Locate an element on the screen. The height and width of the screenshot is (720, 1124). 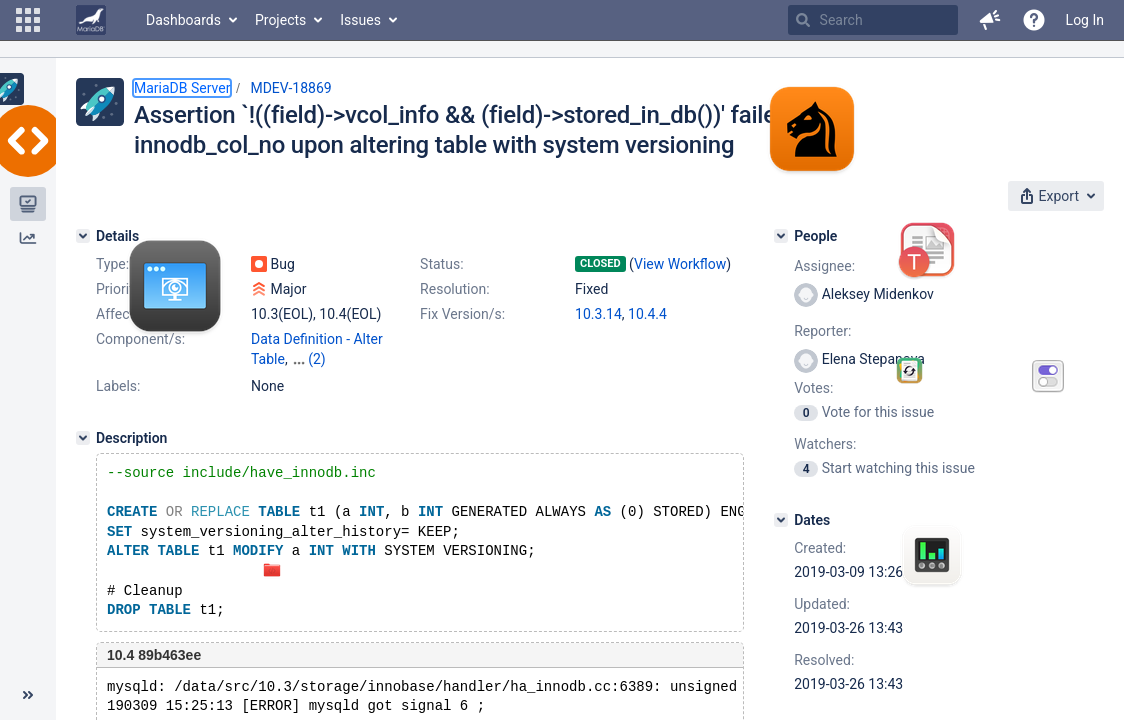
open Morphosis file conversion app is located at coordinates (909, 370).